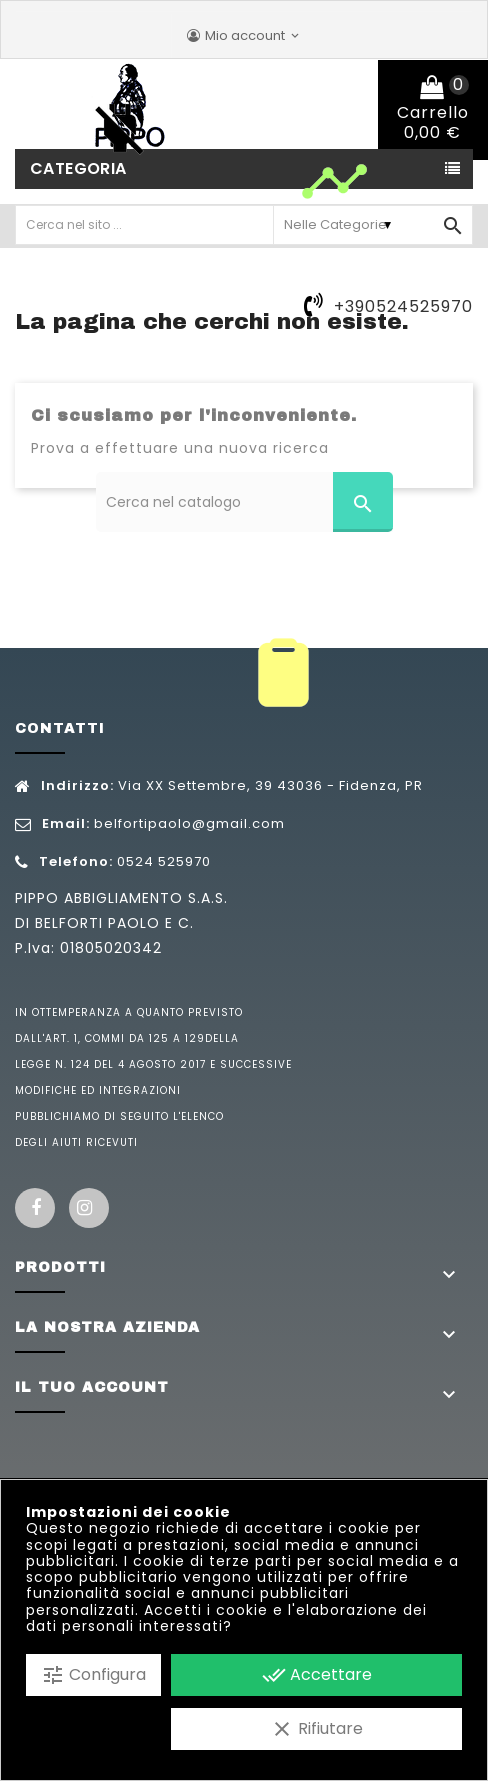  What do you see at coordinates (283, 672) in the screenshot?
I see `view clipboard contents` at bounding box center [283, 672].